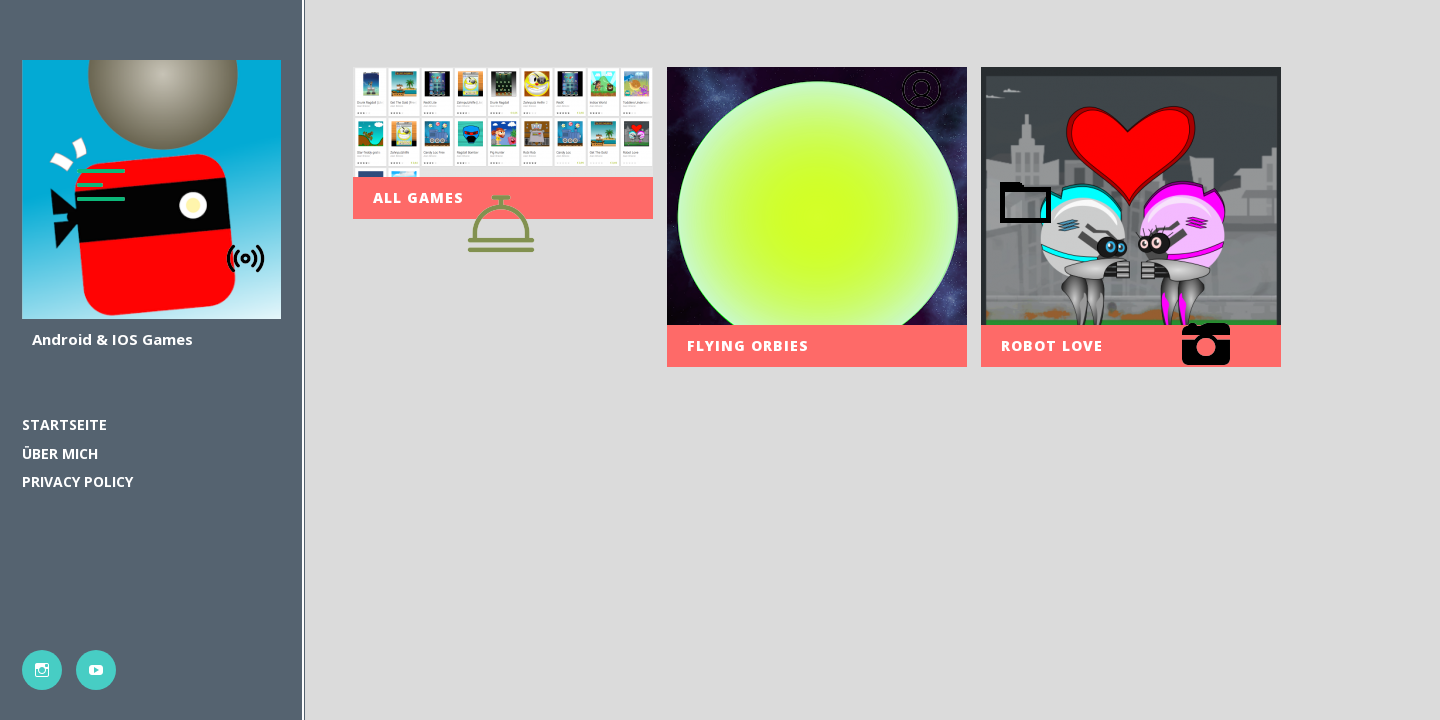 The width and height of the screenshot is (1440, 720). Describe the element at coordinates (1206, 344) in the screenshot. I see `take a photo` at that location.